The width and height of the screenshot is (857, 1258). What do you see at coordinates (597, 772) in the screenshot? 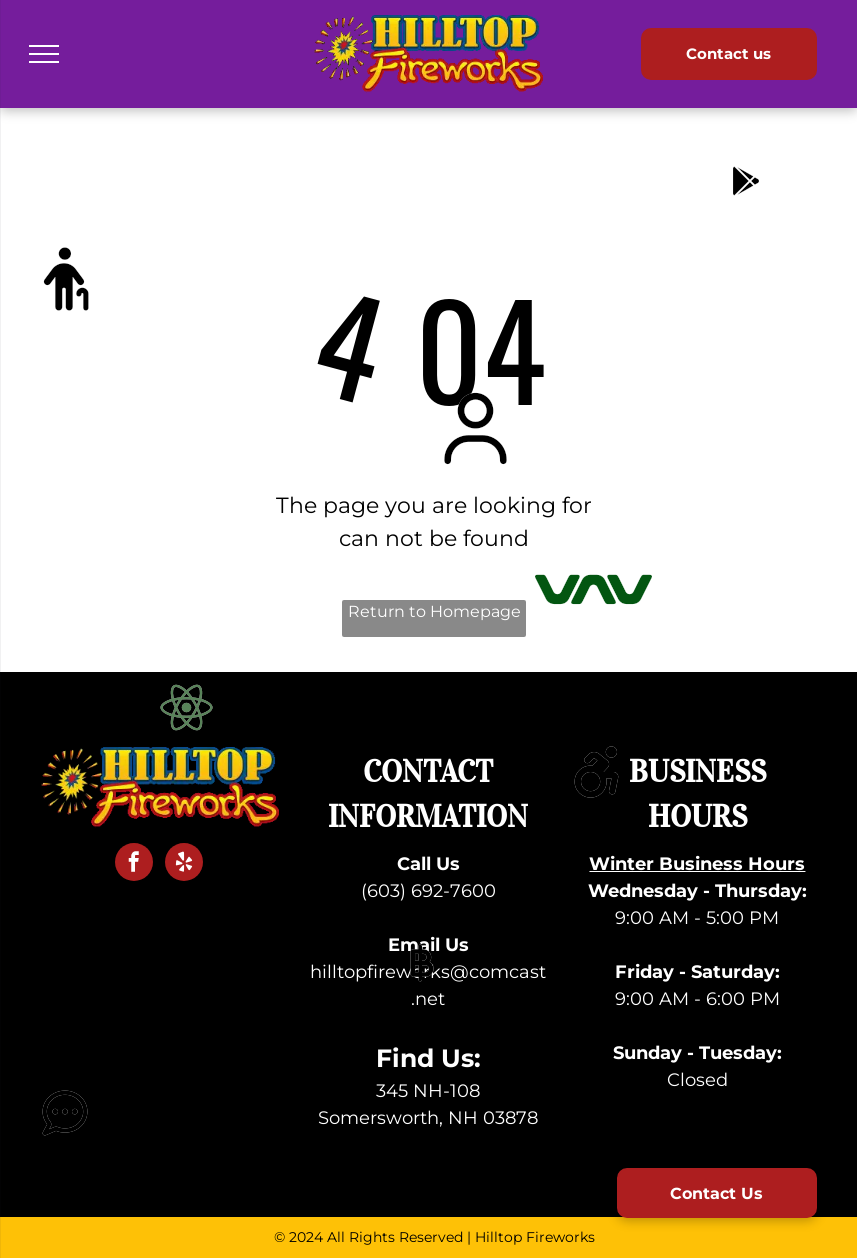
I see `indicates wheelchair accessibility` at bounding box center [597, 772].